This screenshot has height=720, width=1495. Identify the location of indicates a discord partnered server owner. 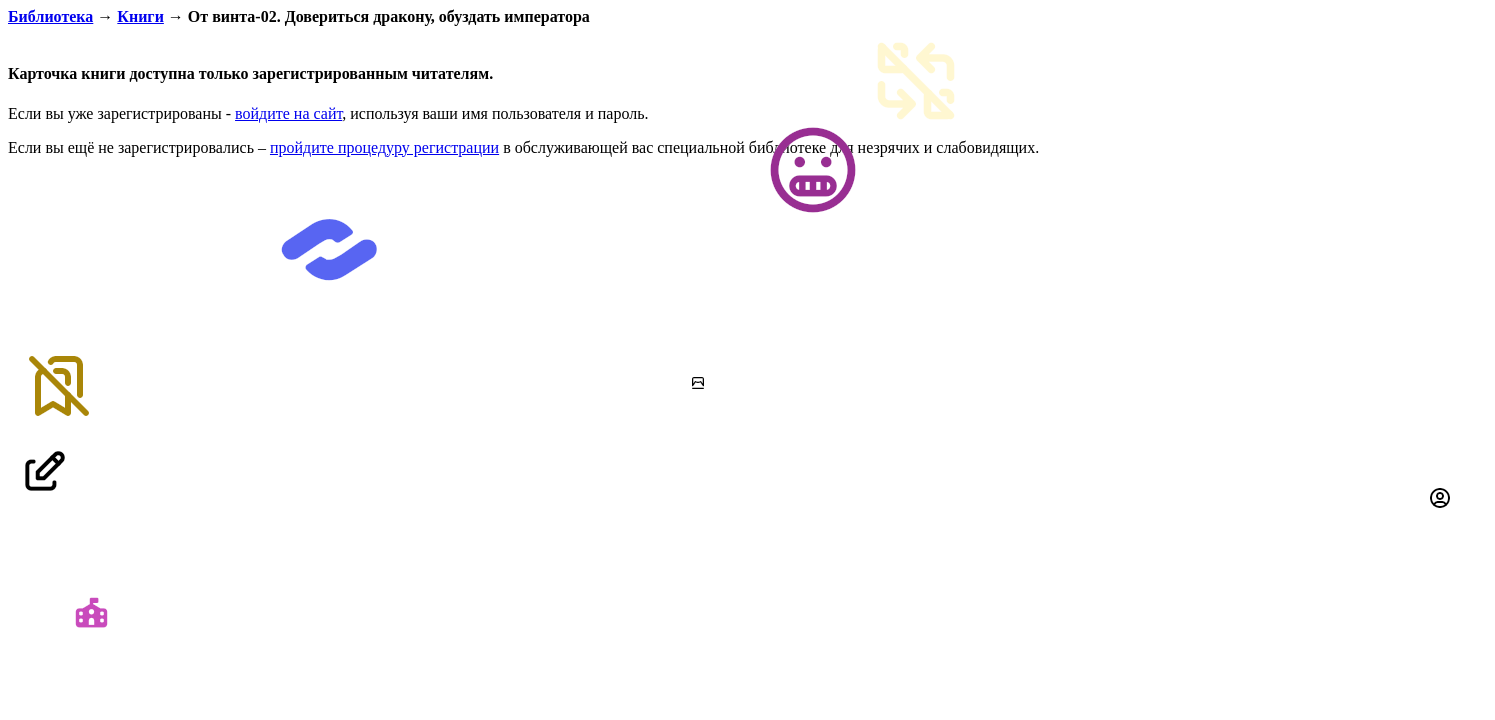
(329, 249).